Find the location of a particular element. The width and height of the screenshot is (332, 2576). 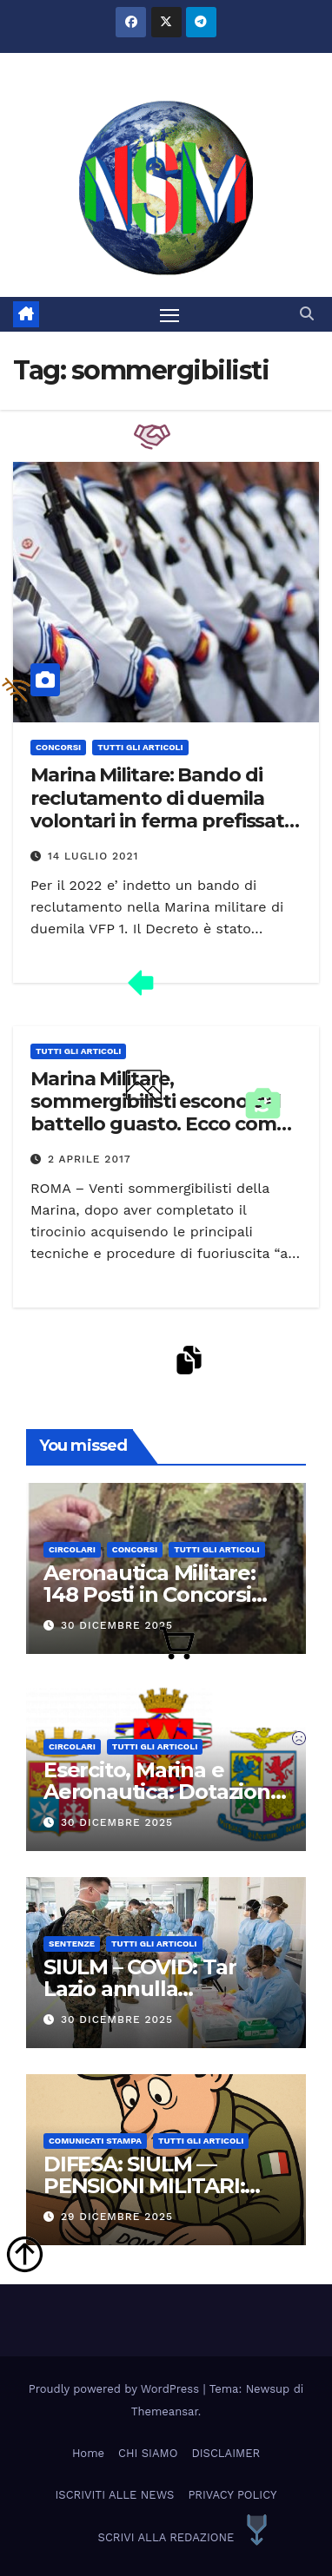

view your shopping cart is located at coordinates (177, 1643).